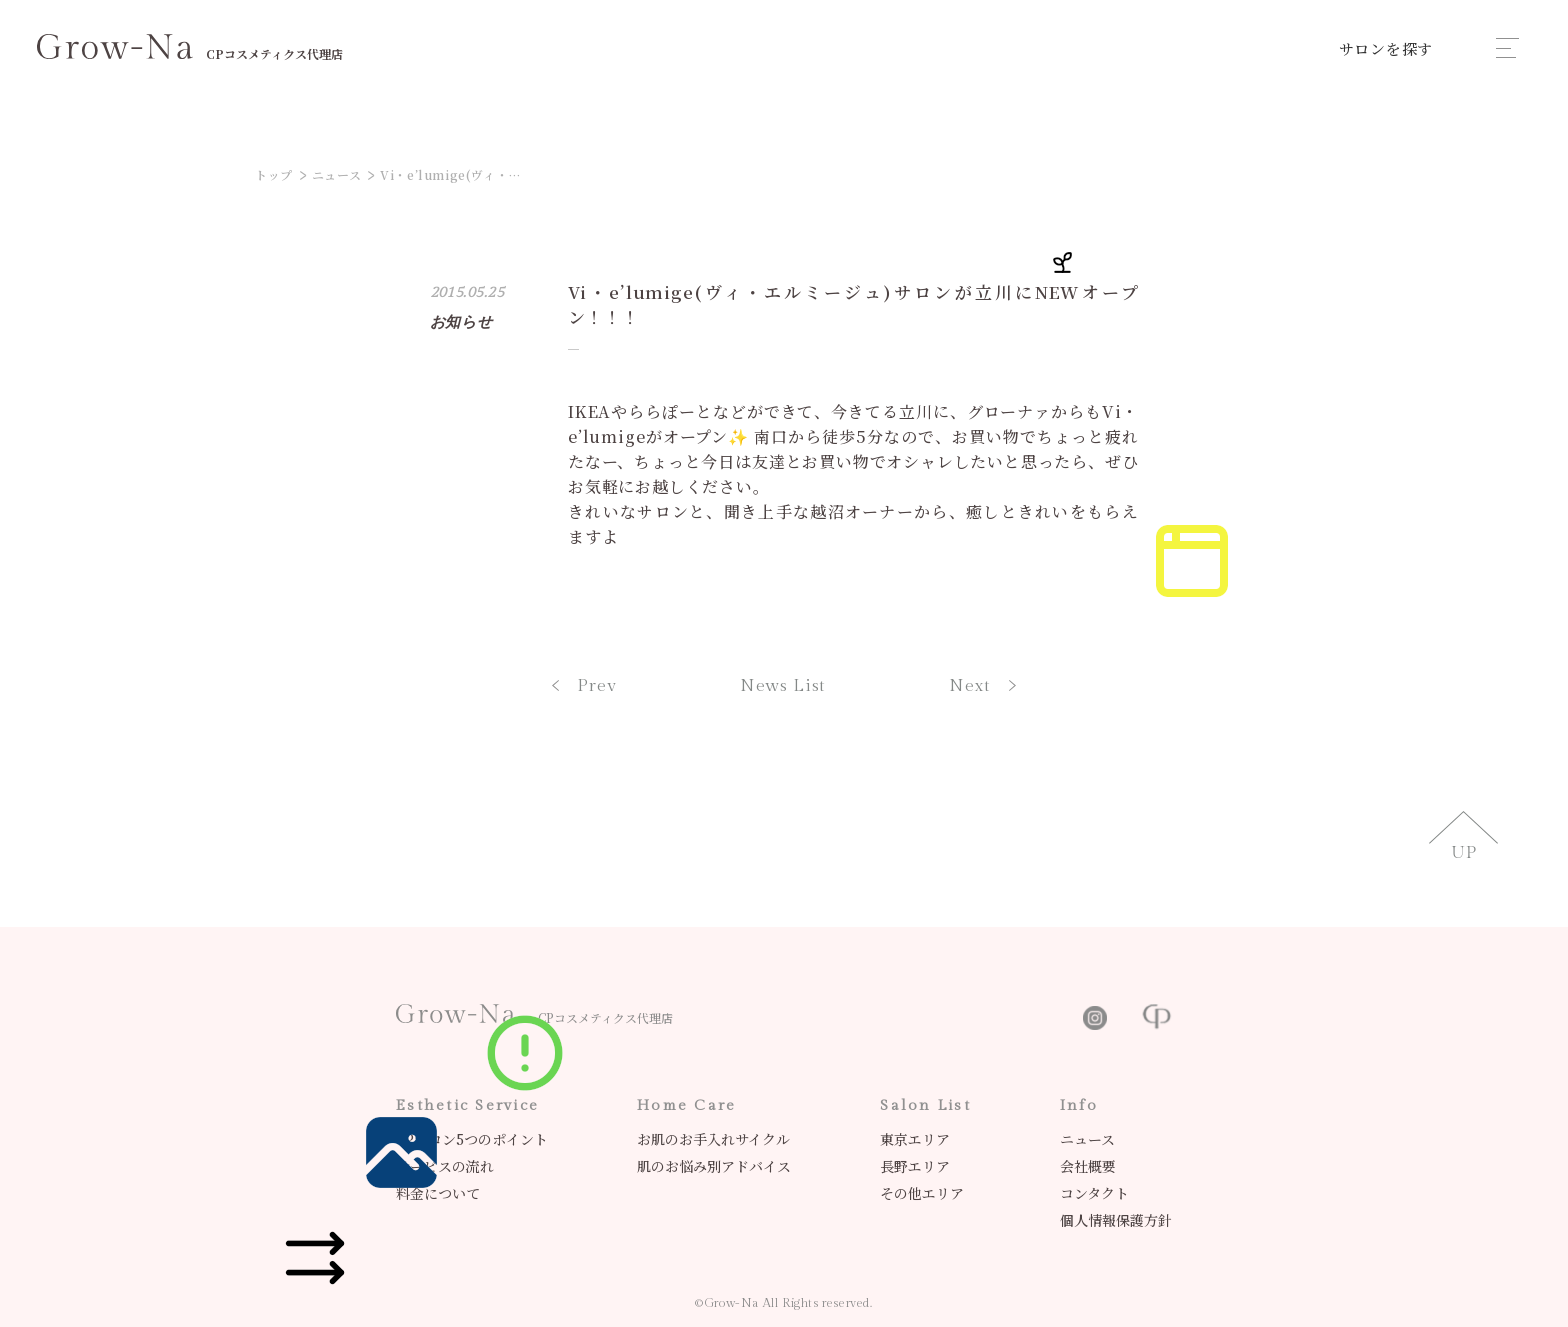  I want to click on indicates growth or progress, so click(1062, 262).